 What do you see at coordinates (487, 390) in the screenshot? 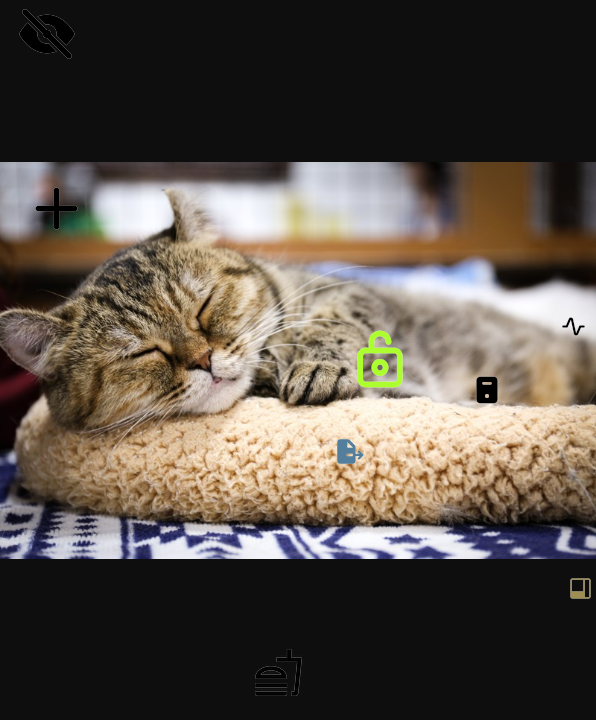
I see `access mobile device settings` at bounding box center [487, 390].